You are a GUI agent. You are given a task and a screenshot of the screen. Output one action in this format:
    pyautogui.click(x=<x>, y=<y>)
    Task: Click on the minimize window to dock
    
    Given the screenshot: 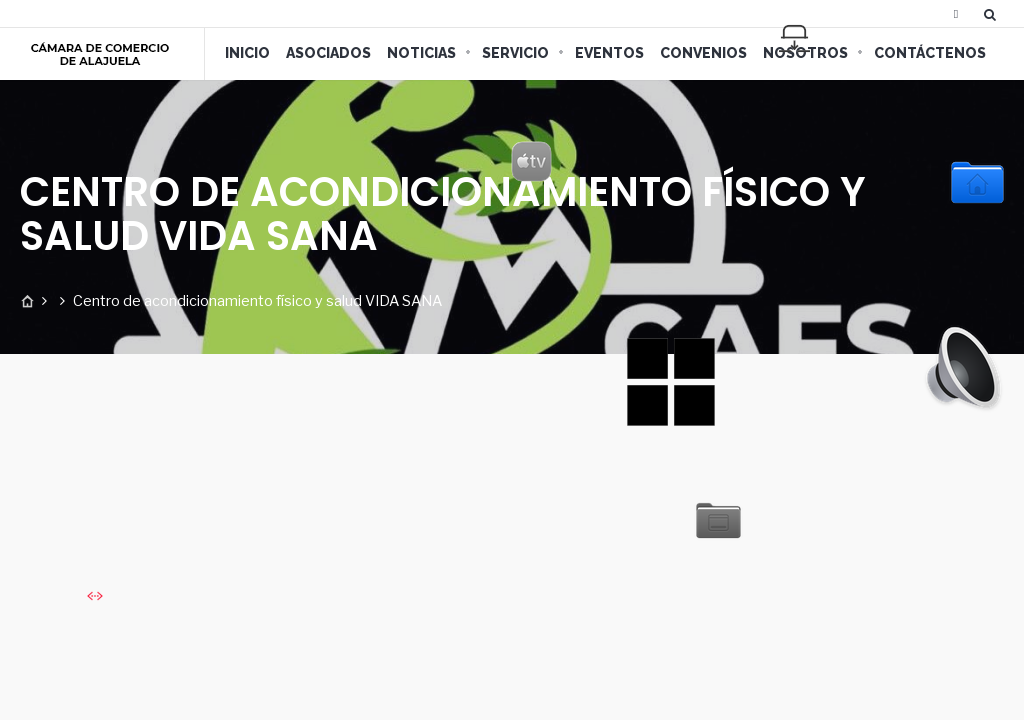 What is the action you would take?
    pyautogui.click(x=794, y=38)
    